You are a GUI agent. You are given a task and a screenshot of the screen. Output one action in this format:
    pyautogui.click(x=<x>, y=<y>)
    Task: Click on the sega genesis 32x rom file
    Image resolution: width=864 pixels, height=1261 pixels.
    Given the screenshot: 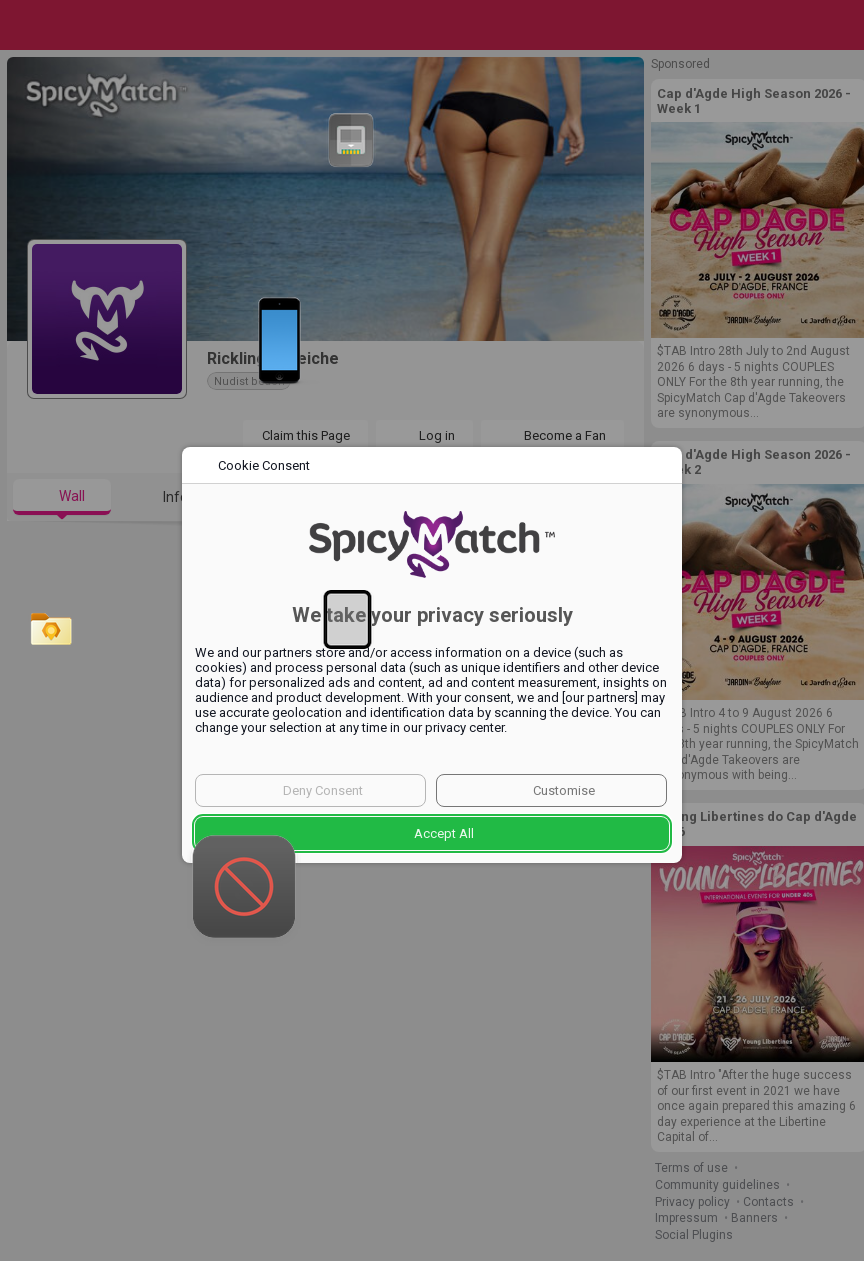 What is the action you would take?
    pyautogui.click(x=351, y=140)
    